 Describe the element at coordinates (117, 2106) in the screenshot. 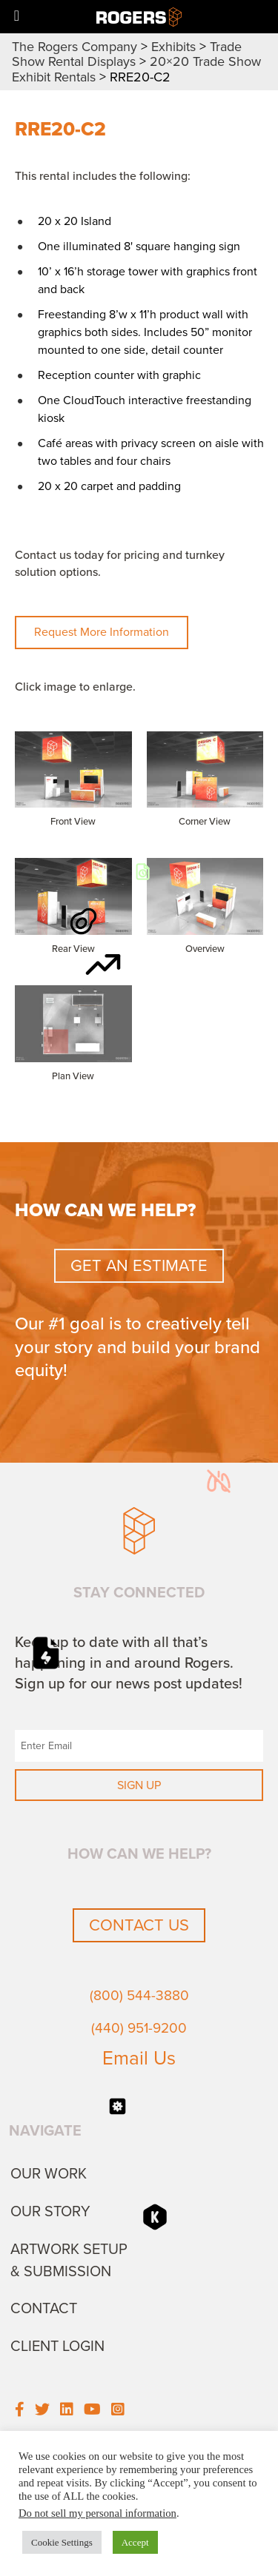

I see `indicates virus or malware detected` at that location.